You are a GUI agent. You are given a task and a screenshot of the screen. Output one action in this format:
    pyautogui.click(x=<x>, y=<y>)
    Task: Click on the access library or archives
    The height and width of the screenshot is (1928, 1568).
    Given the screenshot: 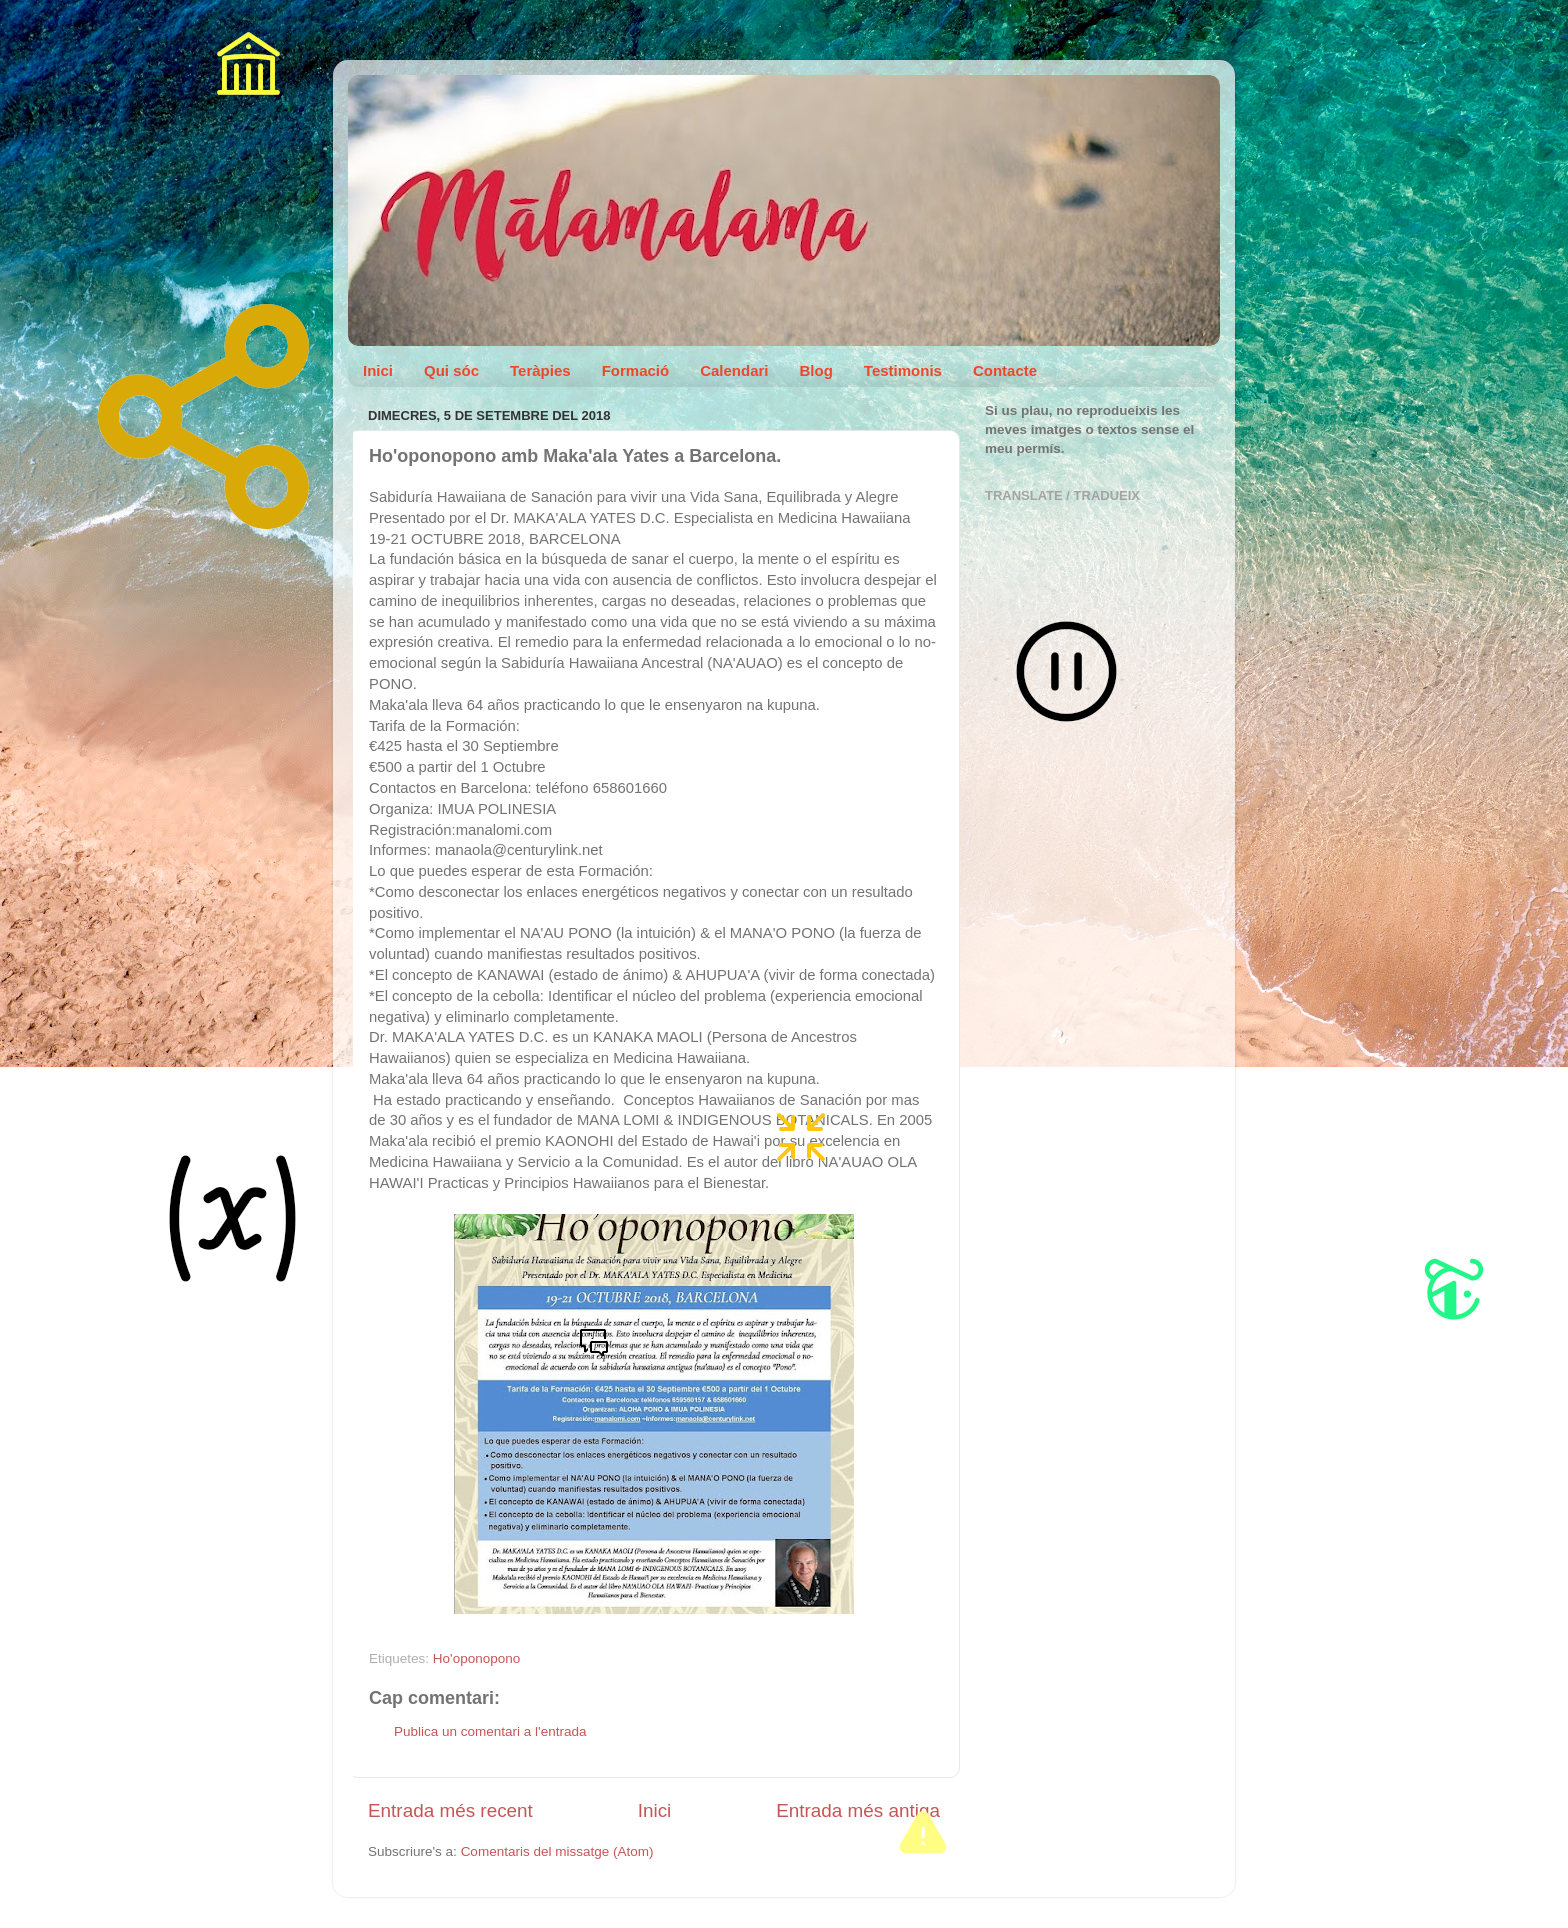 What is the action you would take?
    pyautogui.click(x=248, y=63)
    